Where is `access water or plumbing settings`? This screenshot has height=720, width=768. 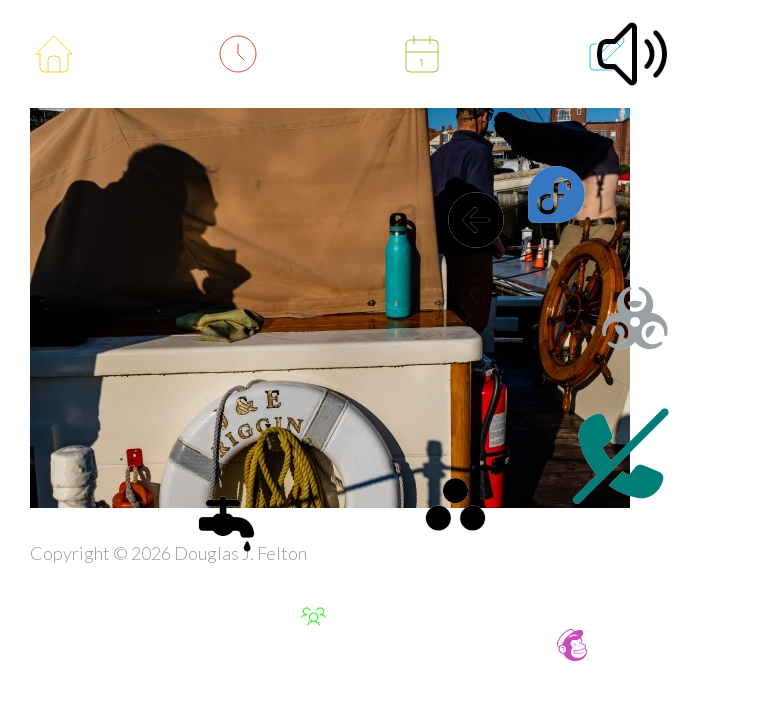
access water or plumbing settings is located at coordinates (226, 520).